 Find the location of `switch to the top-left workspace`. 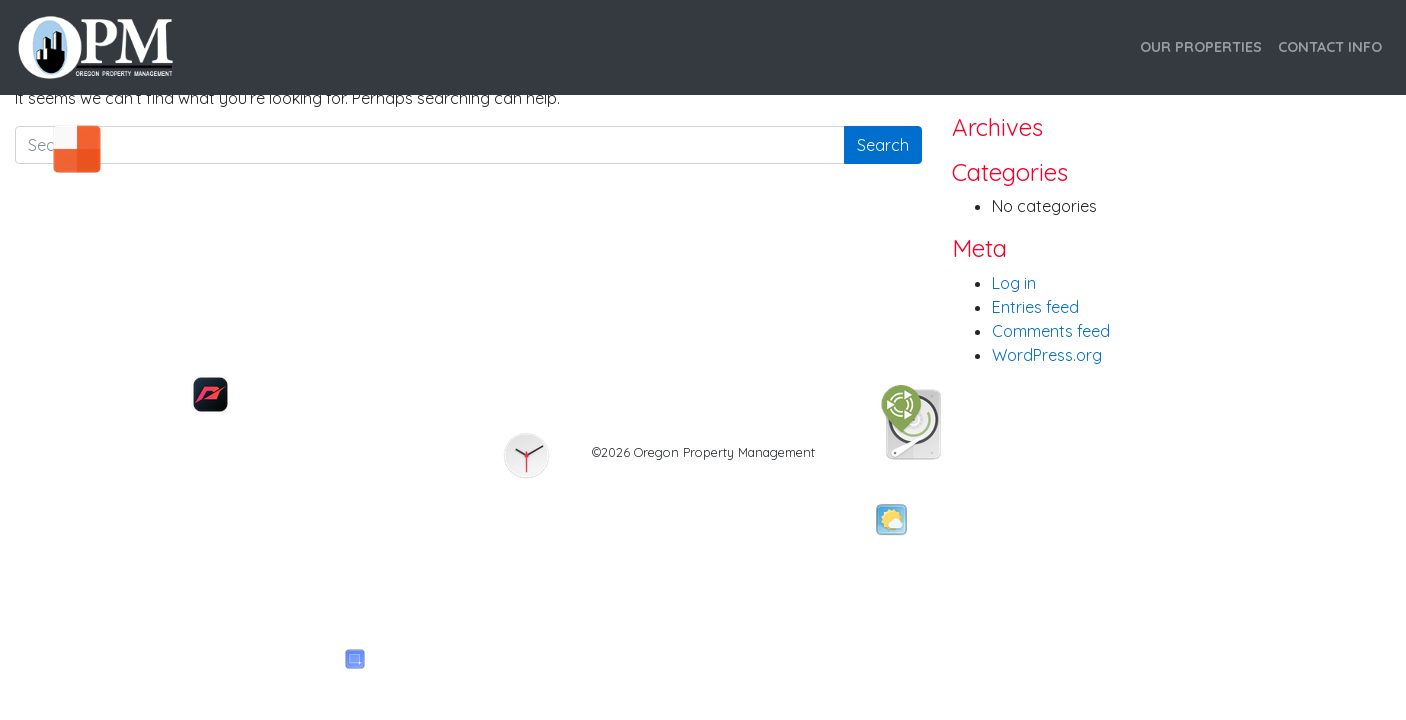

switch to the top-left workspace is located at coordinates (77, 149).